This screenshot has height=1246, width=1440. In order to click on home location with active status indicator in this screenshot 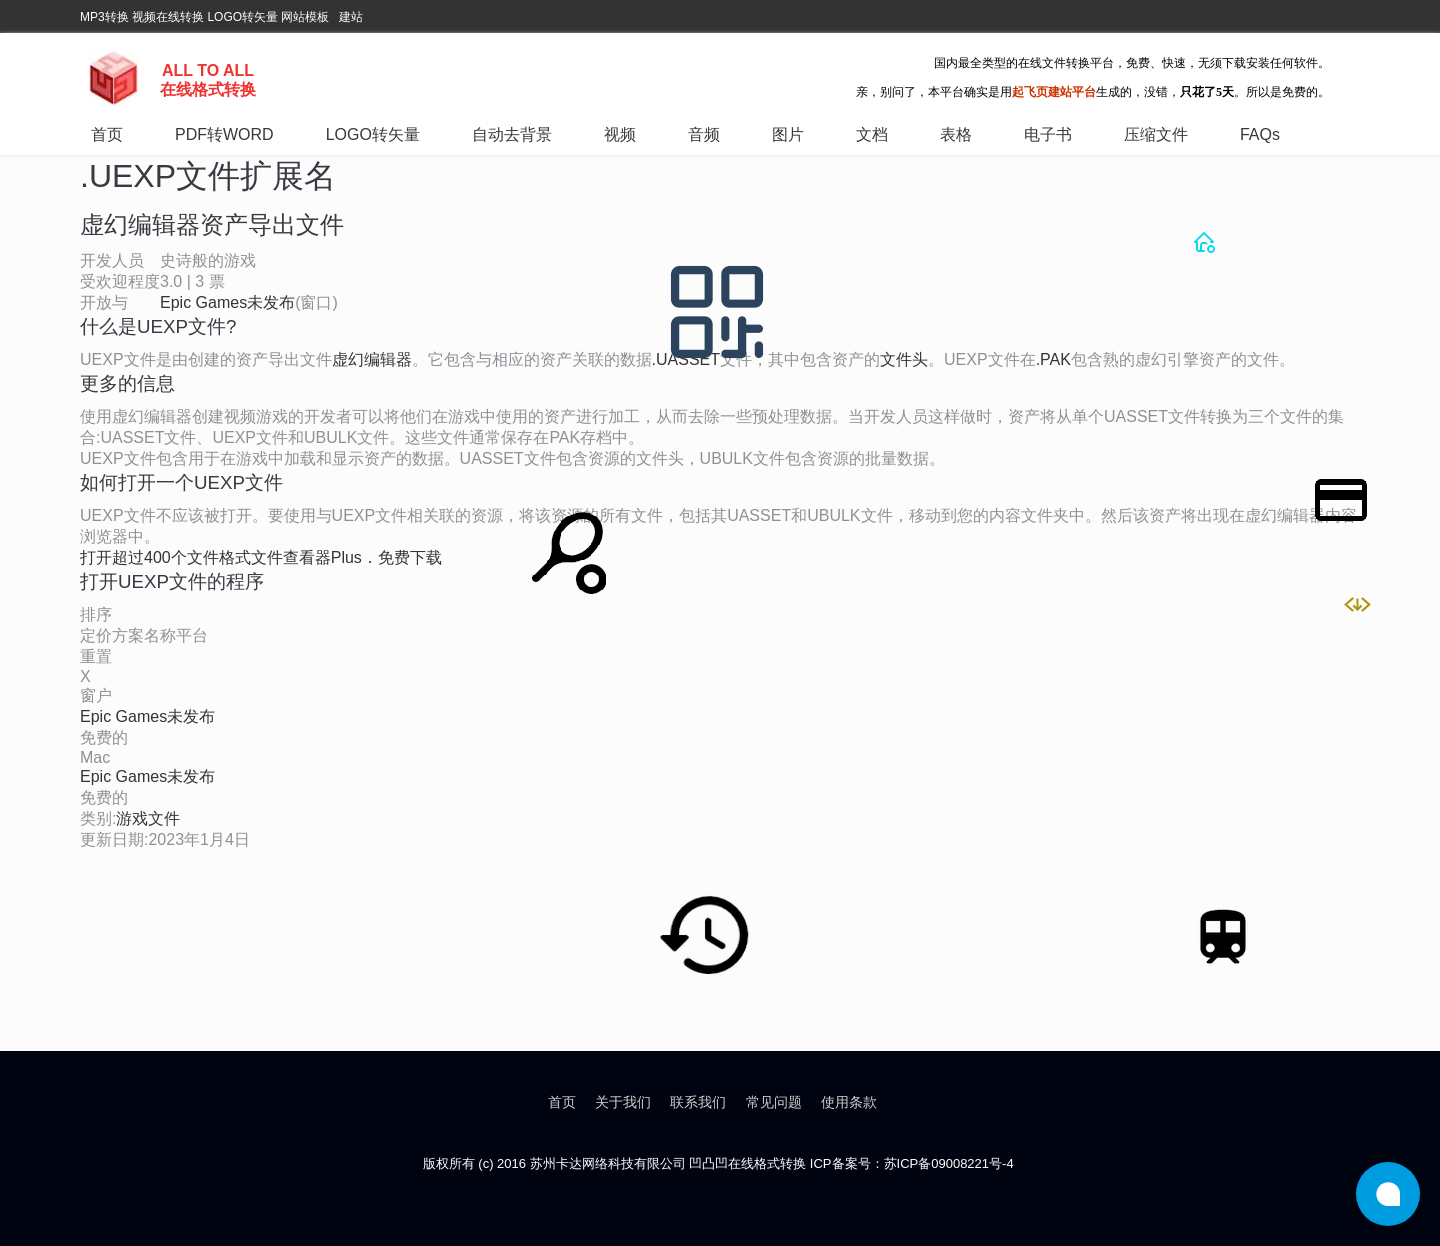, I will do `click(1204, 242)`.